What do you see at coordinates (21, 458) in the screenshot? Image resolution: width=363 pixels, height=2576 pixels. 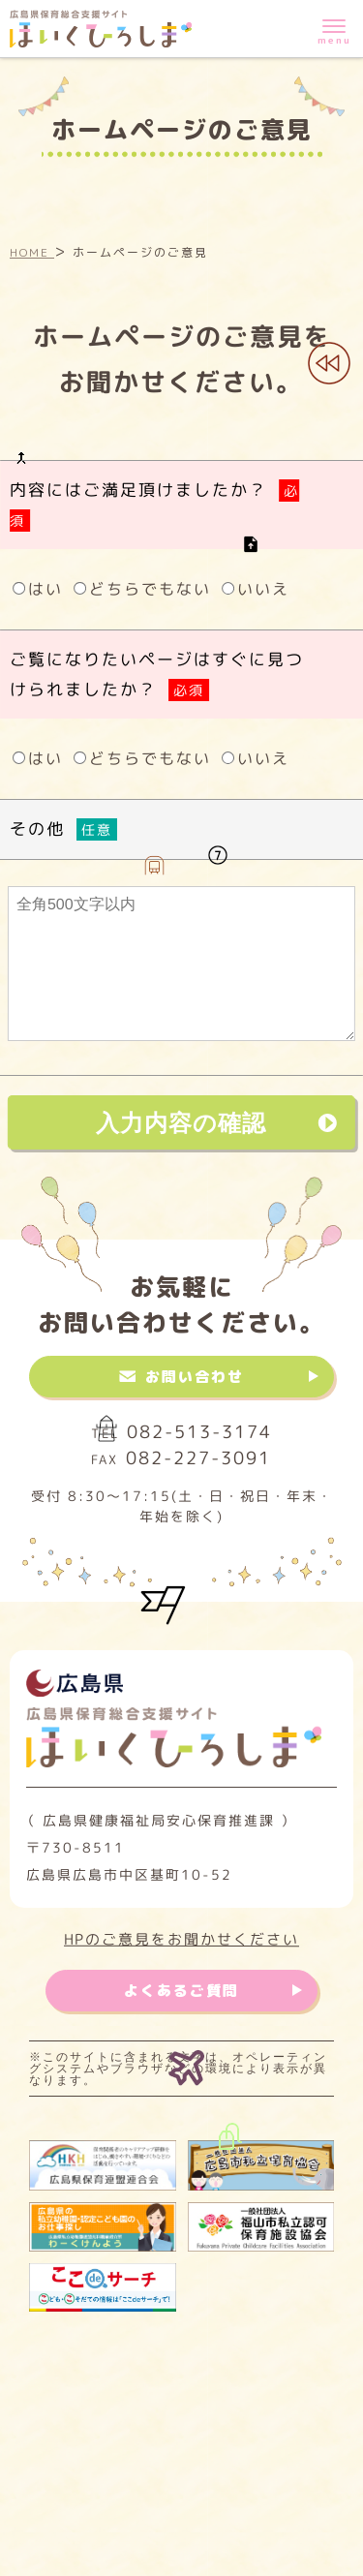 I see `merge two active calls into a conference call` at bounding box center [21, 458].